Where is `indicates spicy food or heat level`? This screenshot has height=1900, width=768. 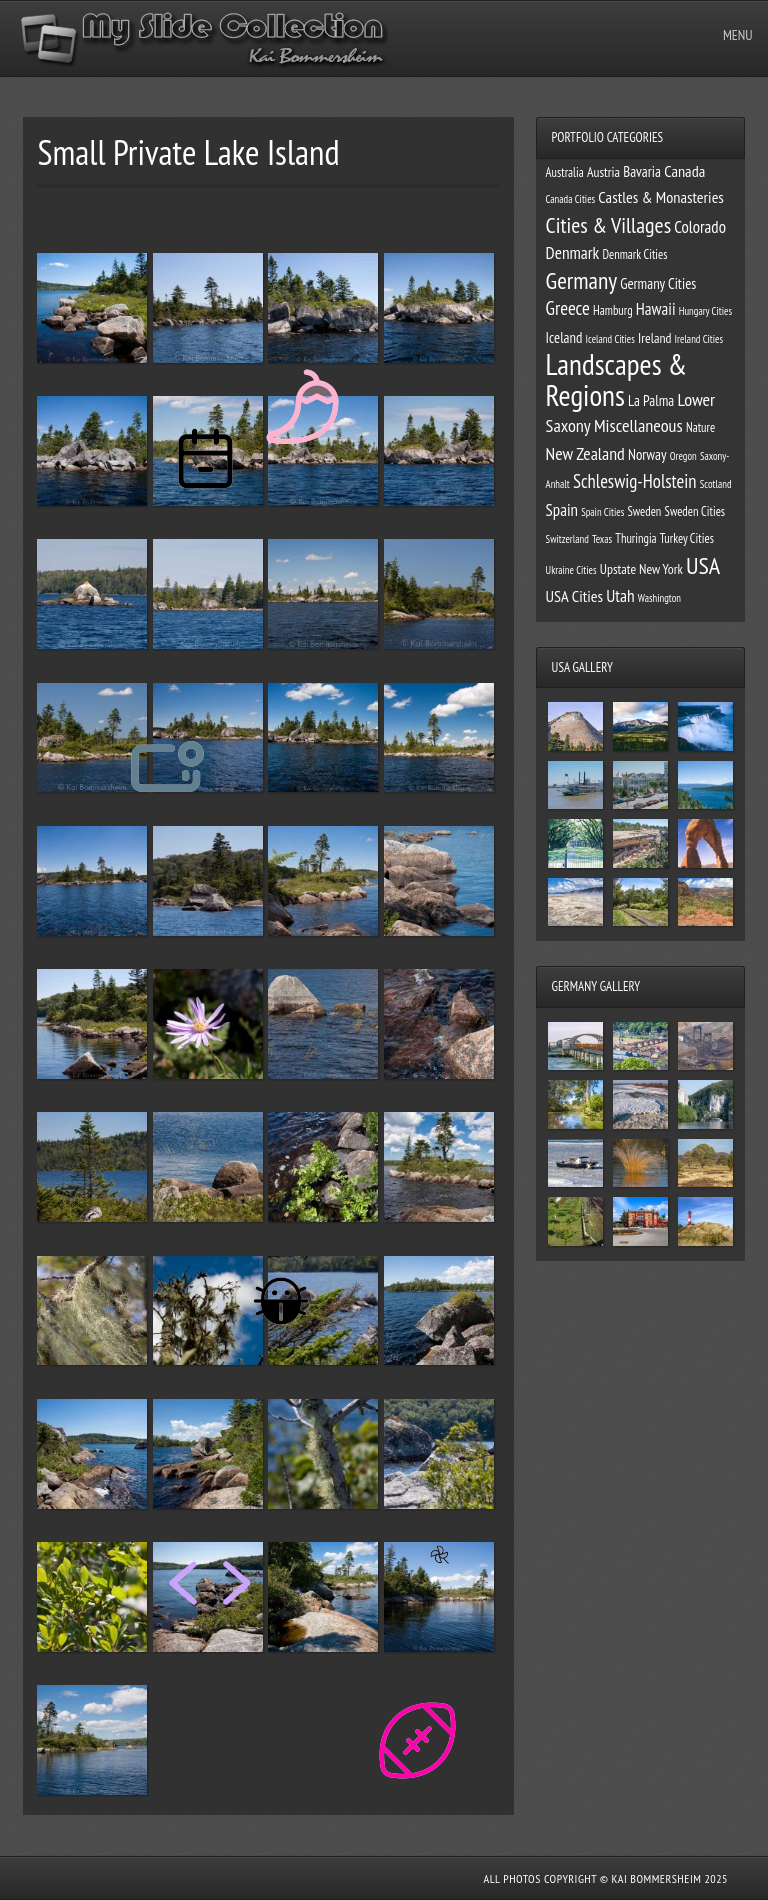
indicates spicy food or heat level is located at coordinates (306, 409).